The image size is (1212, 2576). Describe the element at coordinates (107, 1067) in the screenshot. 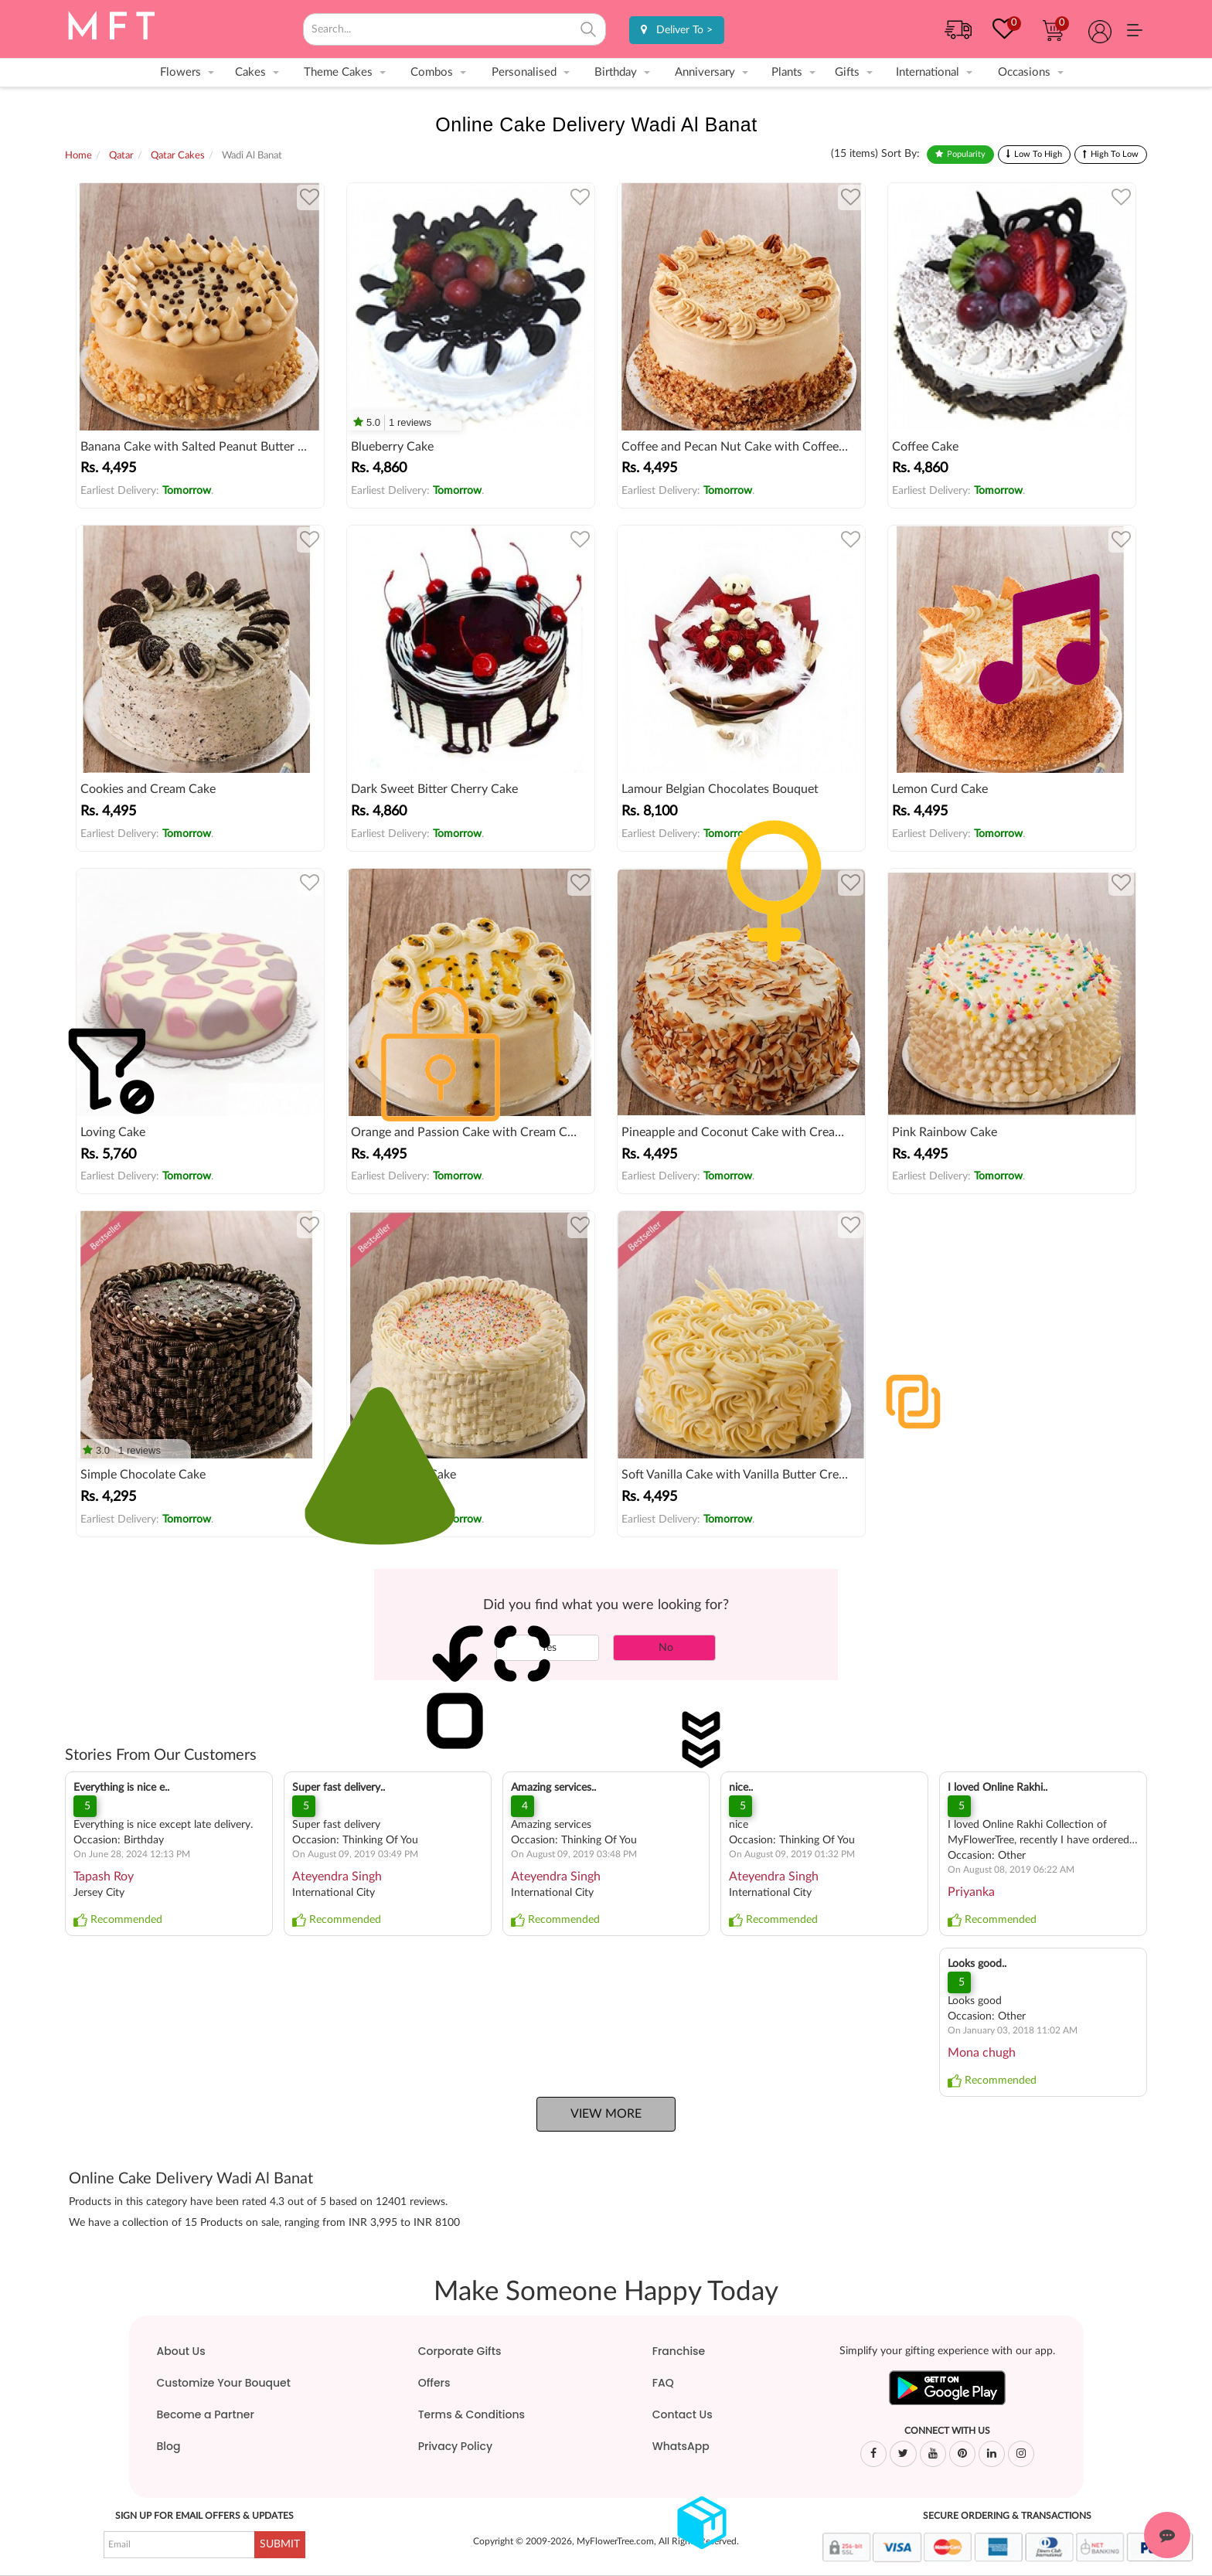

I see `clear all active filters` at that location.